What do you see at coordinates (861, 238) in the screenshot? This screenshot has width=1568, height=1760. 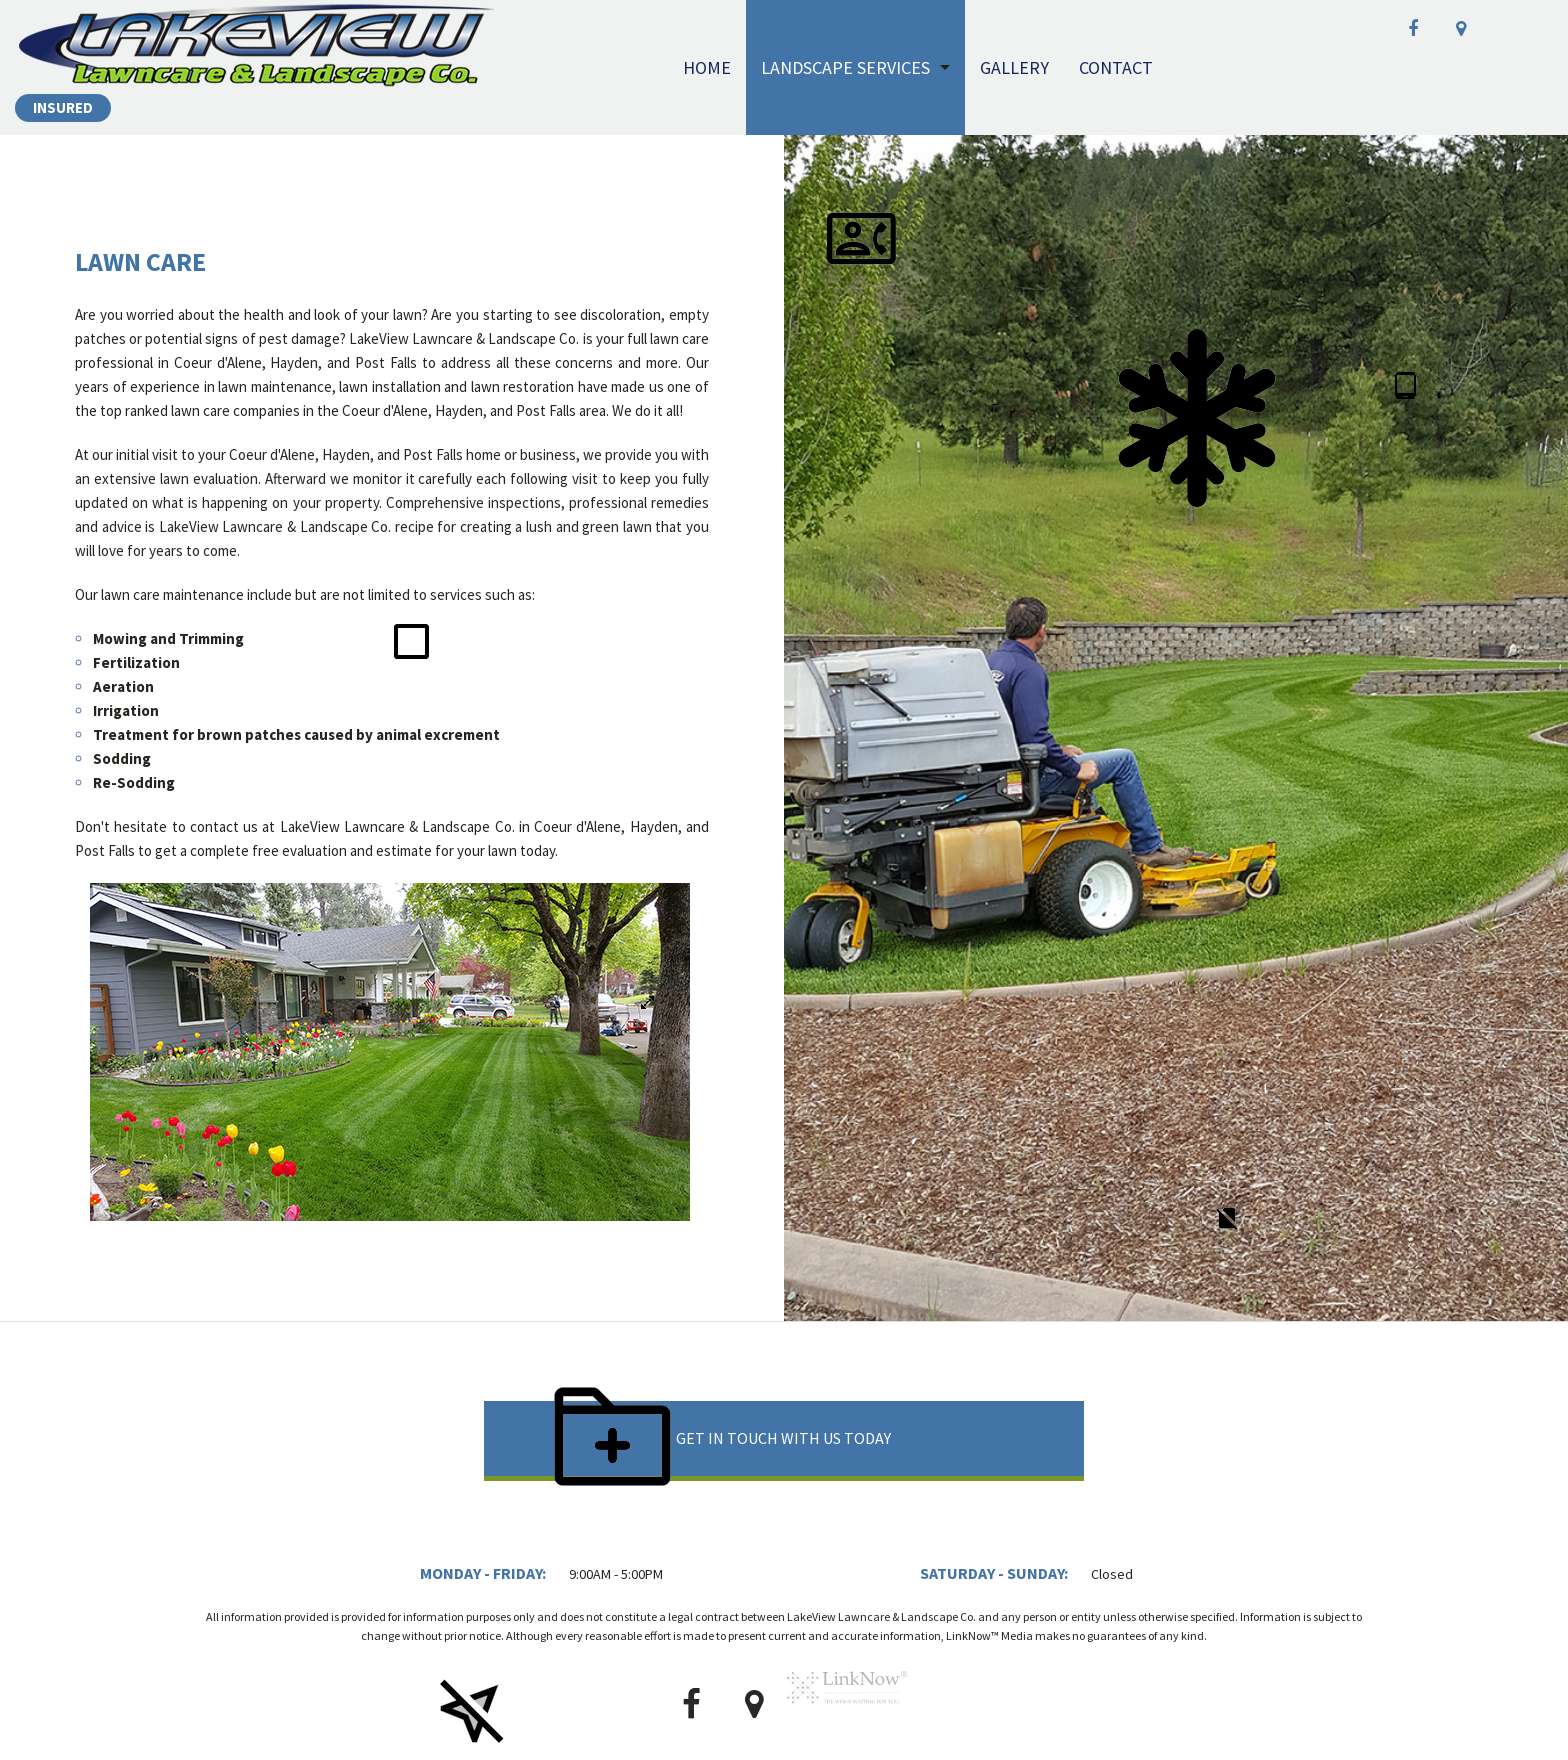 I see `view contact's phone information` at bounding box center [861, 238].